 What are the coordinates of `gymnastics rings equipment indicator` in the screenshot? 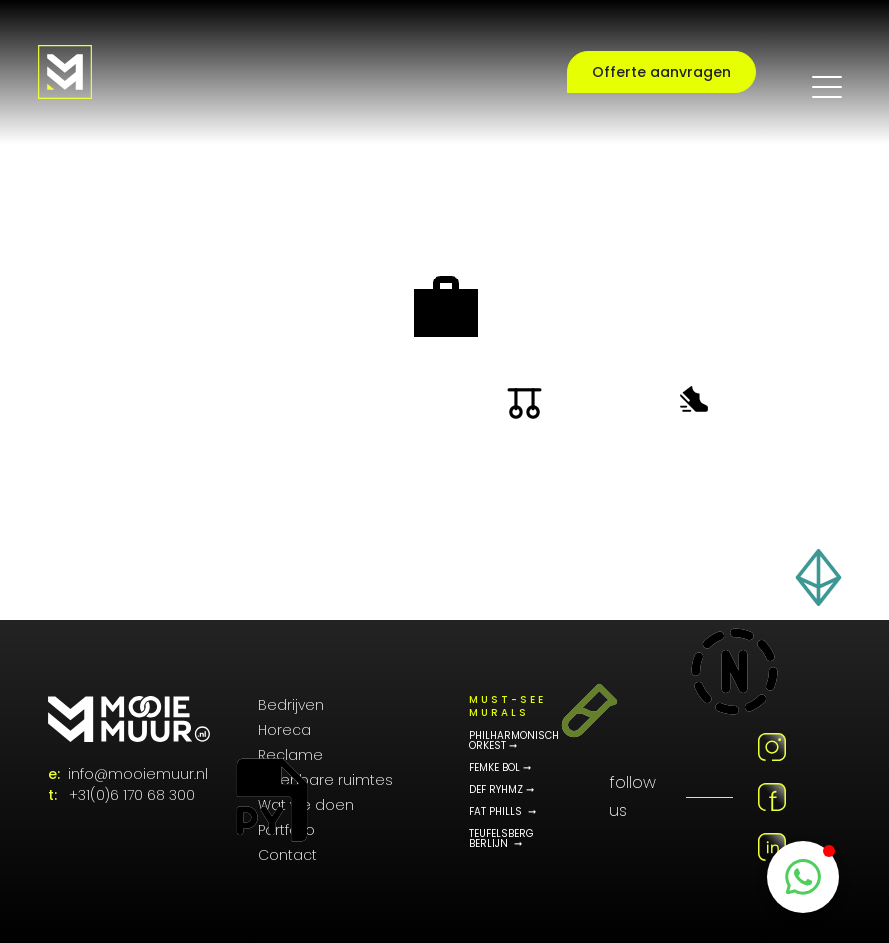 It's located at (524, 403).